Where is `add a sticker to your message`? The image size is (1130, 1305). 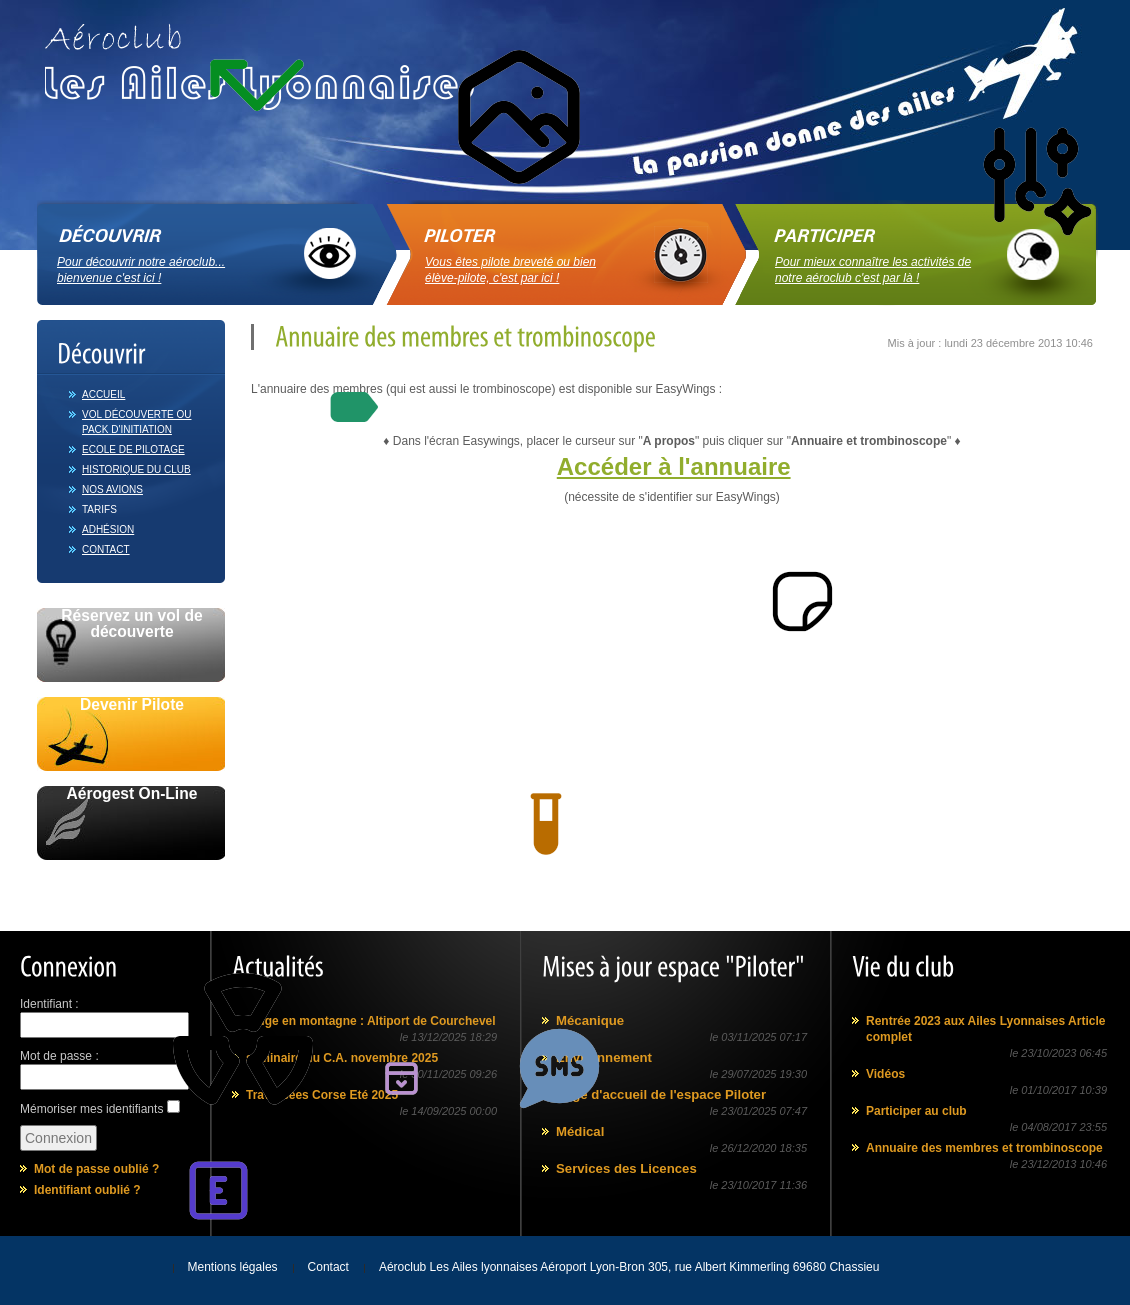 add a sticker to your message is located at coordinates (802, 601).